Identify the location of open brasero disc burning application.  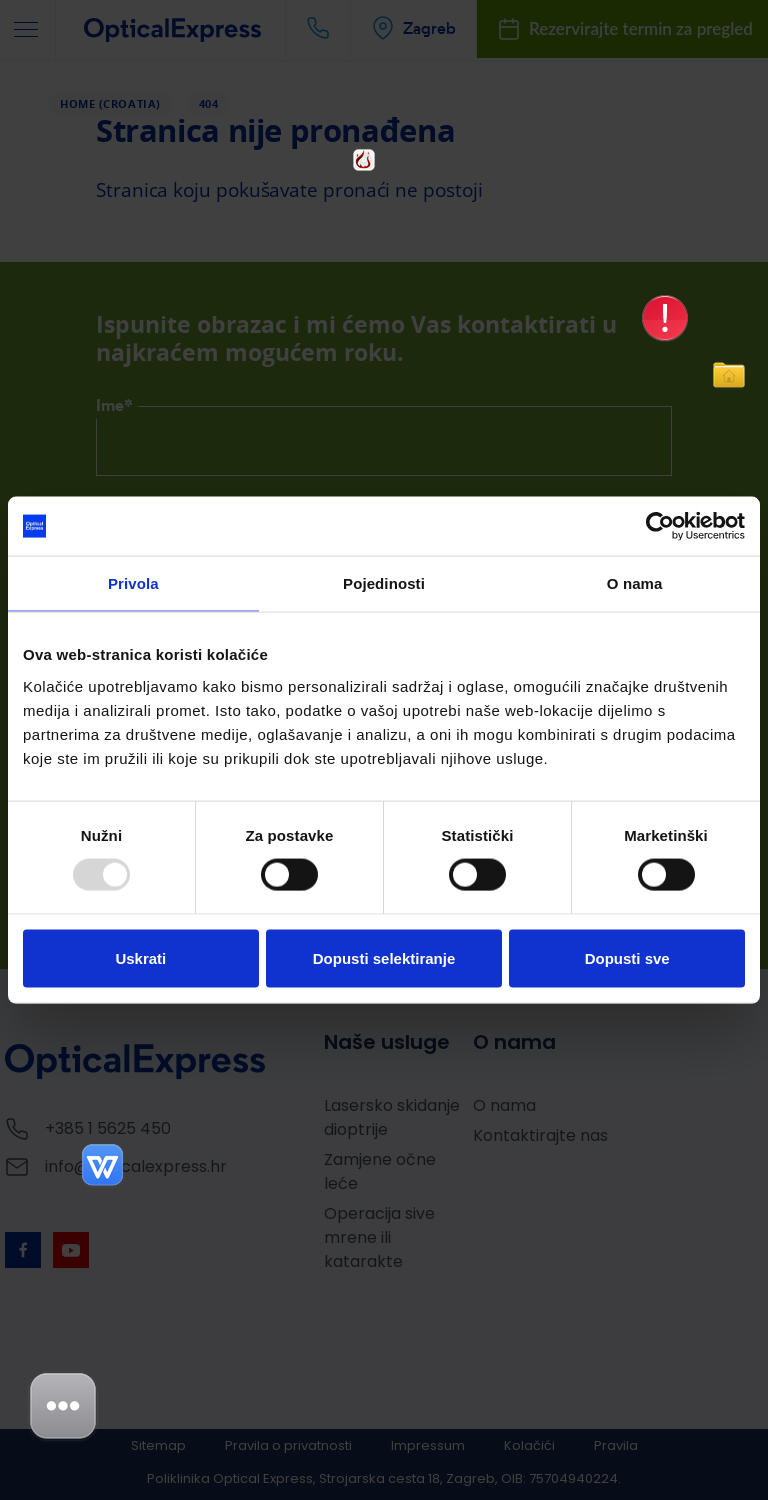
(364, 160).